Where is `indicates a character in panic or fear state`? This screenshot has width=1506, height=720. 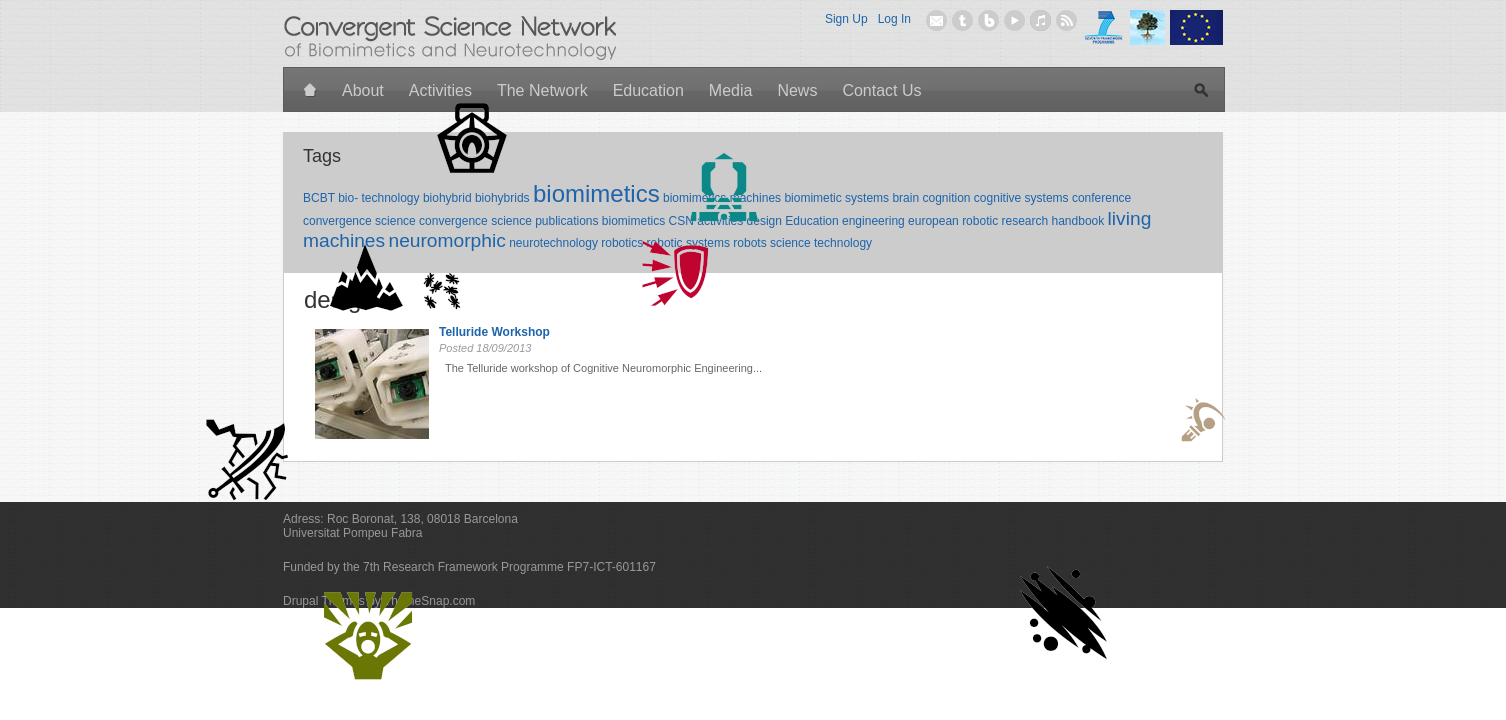
indicates a character in panic or fear state is located at coordinates (368, 636).